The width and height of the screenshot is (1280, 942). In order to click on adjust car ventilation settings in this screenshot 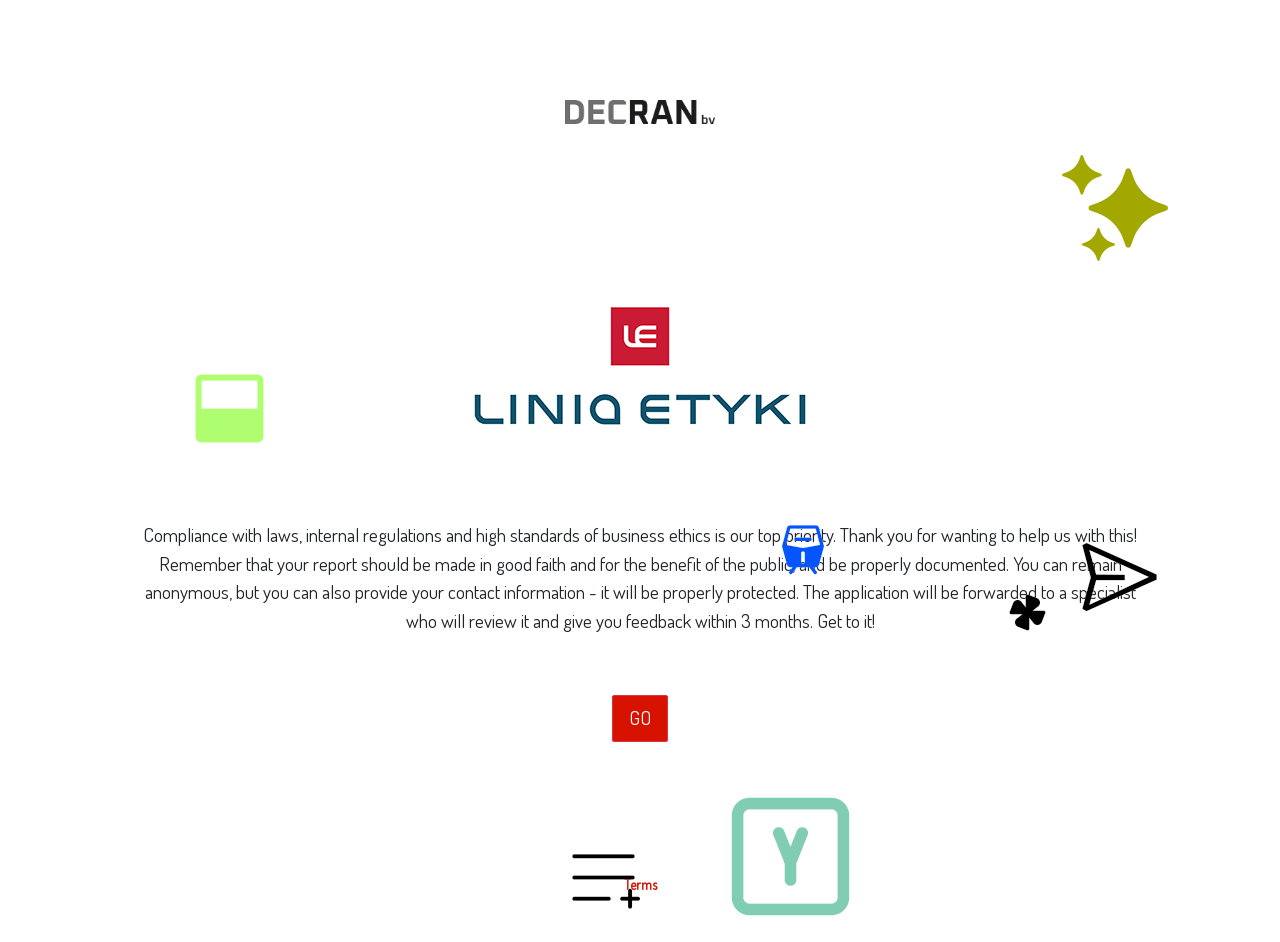, I will do `click(1027, 612)`.